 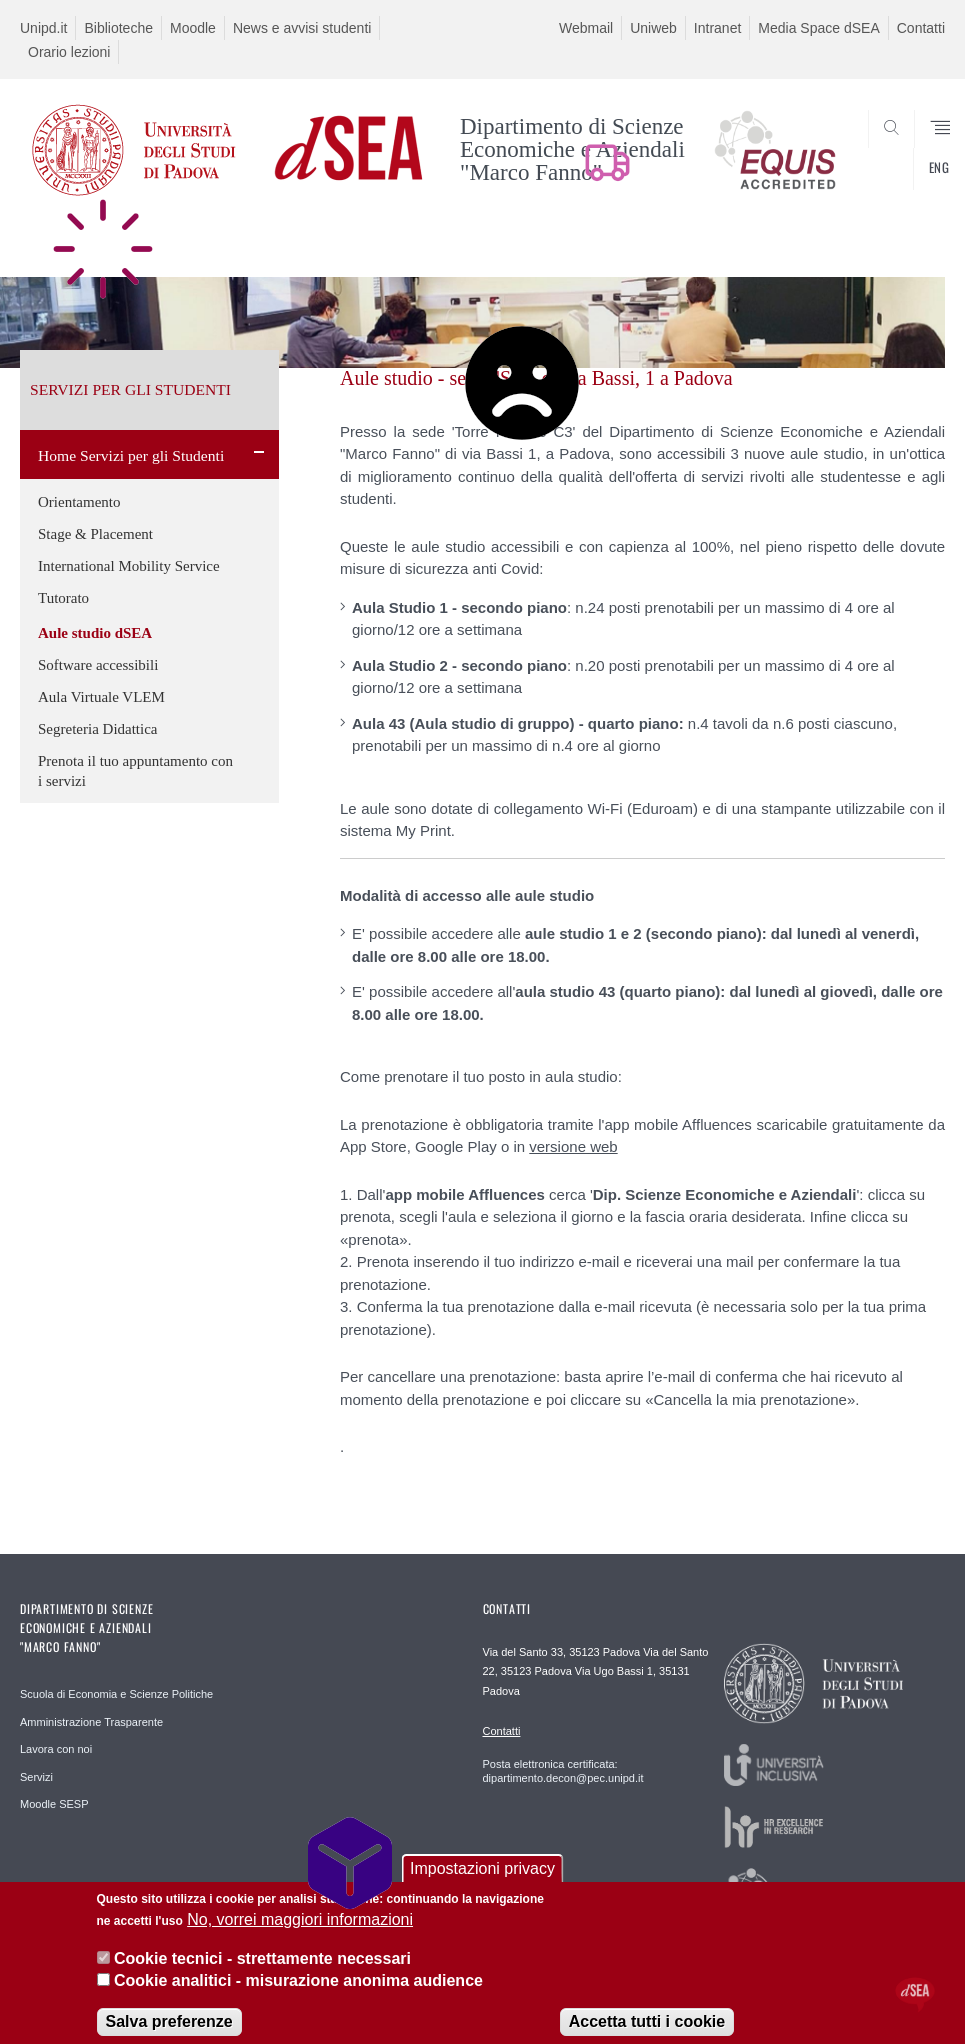 What do you see at coordinates (350, 1862) in the screenshot?
I see `roll a six-sided die` at bounding box center [350, 1862].